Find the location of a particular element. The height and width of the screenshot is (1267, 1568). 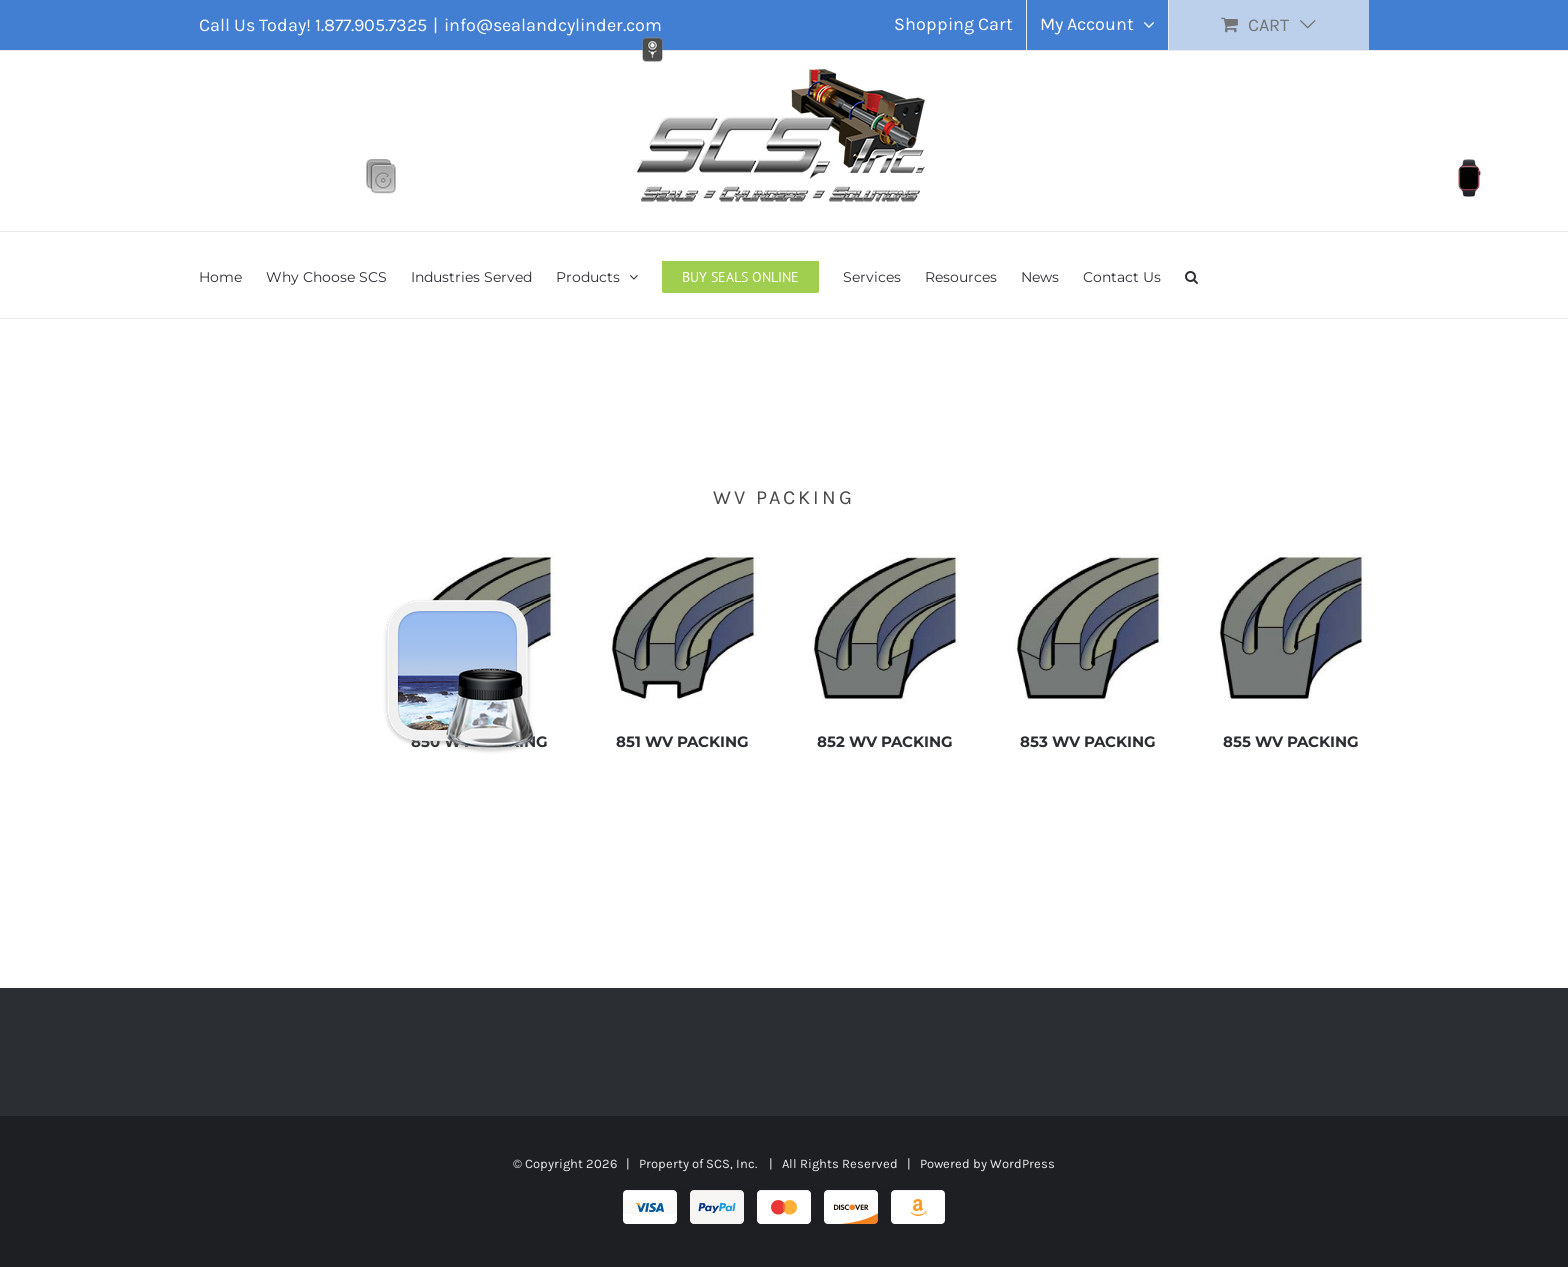

access multiple disk drives or storage devices is located at coordinates (381, 176).